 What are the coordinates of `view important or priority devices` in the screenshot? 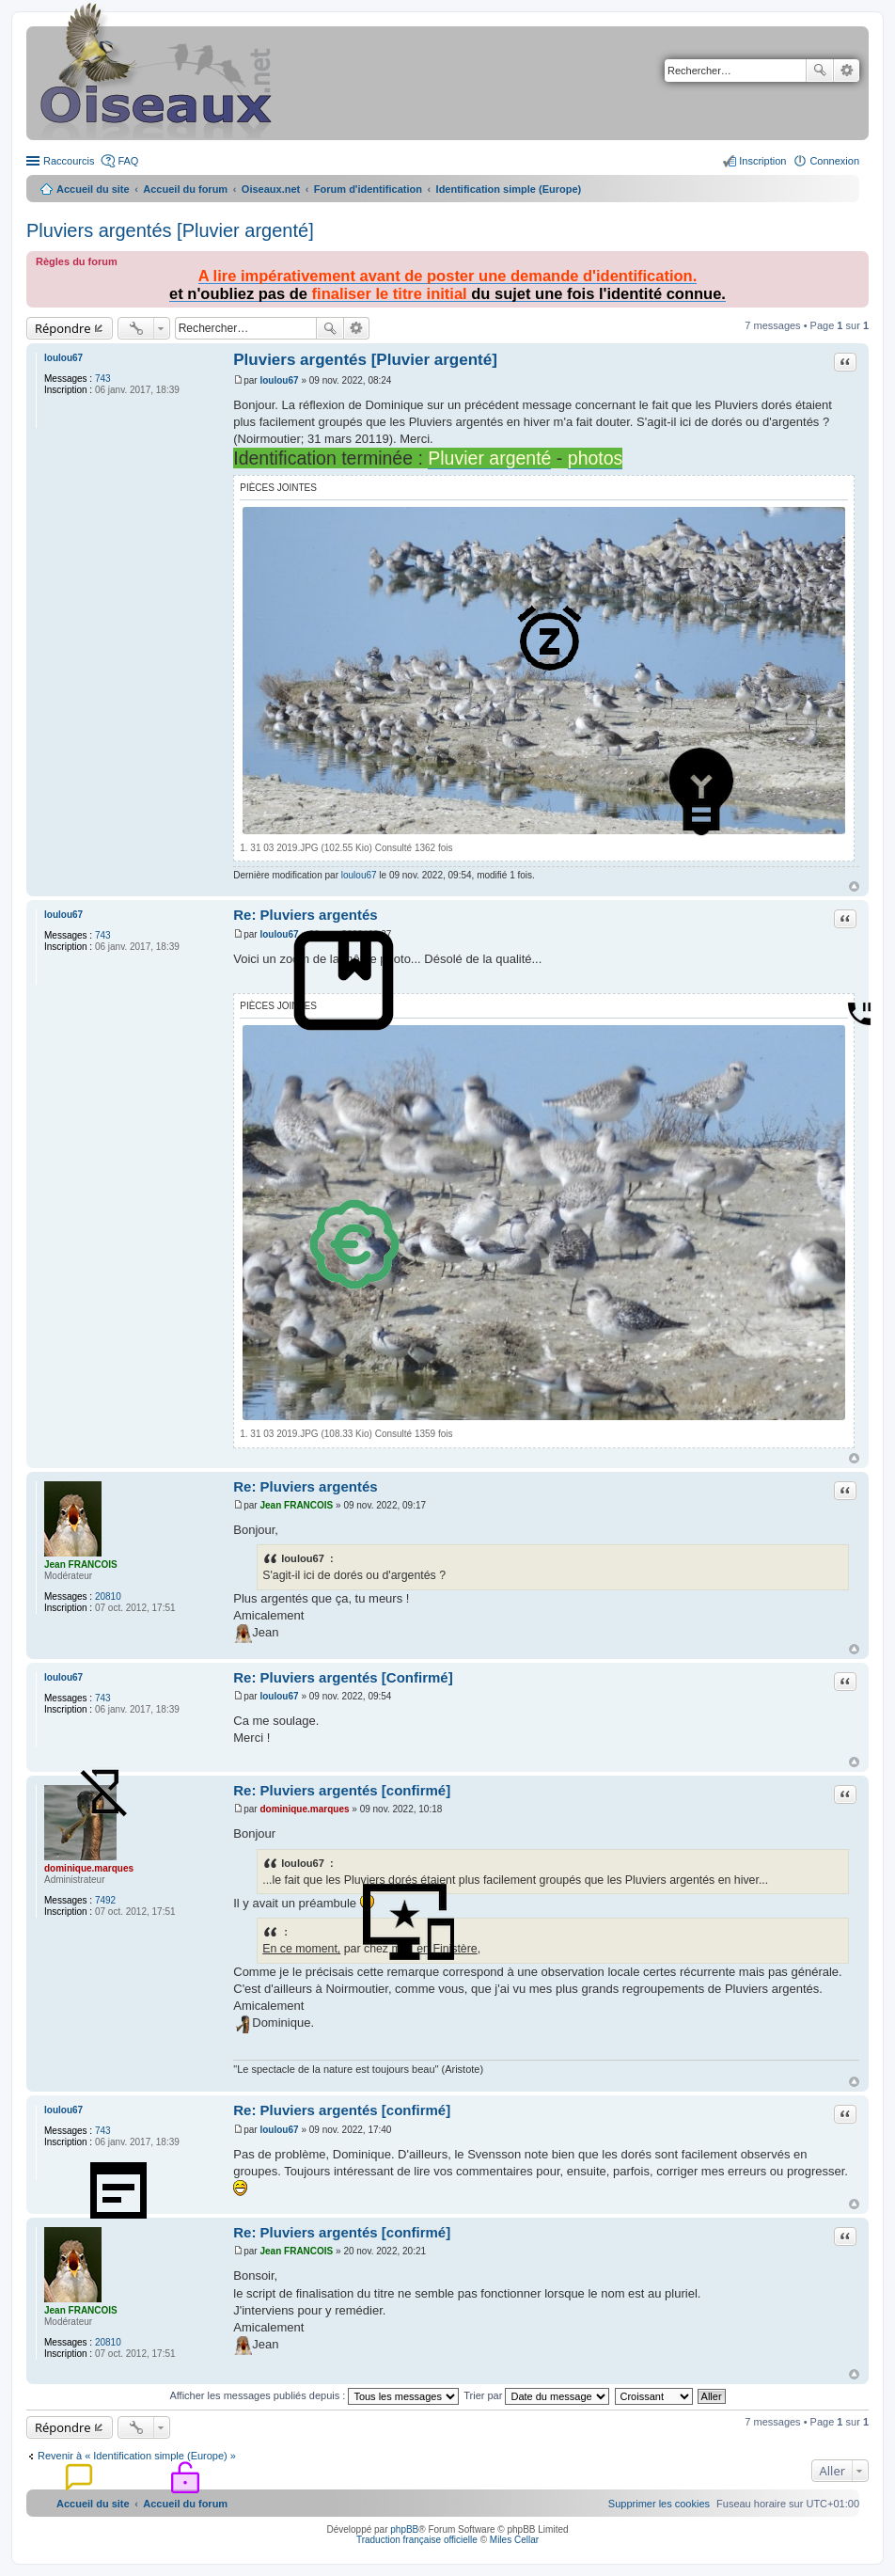 It's located at (408, 1921).